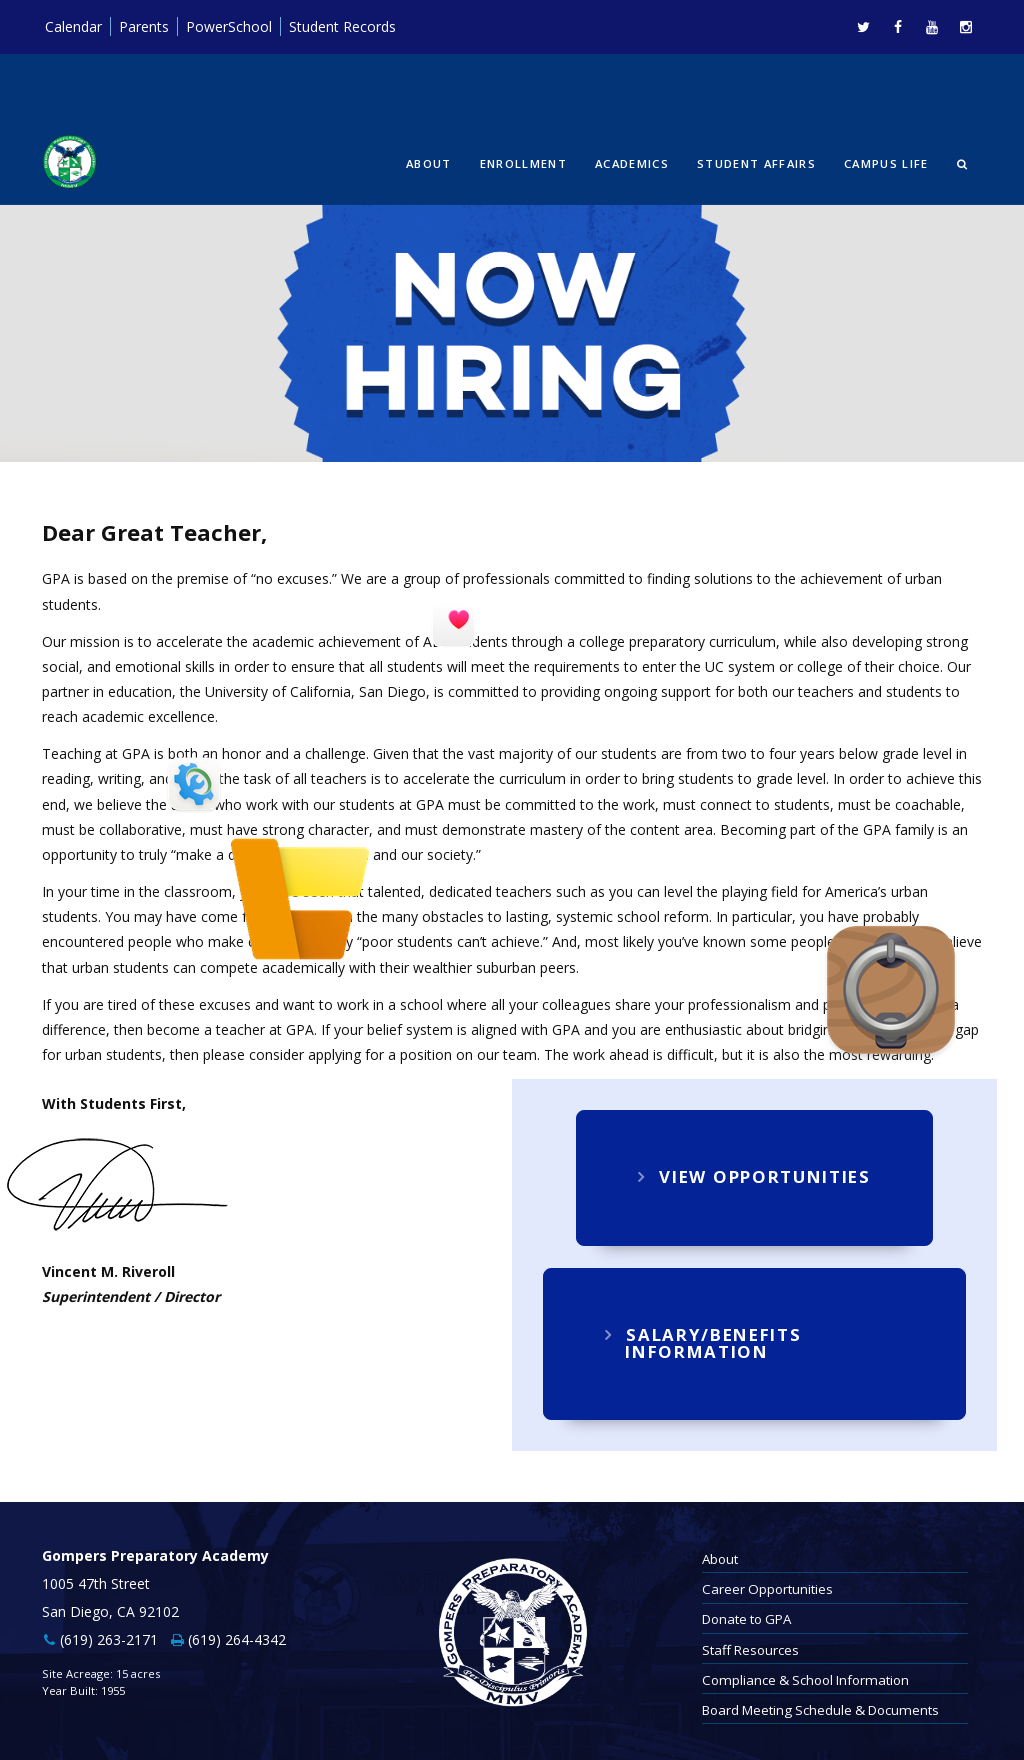  What do you see at coordinates (891, 990) in the screenshot?
I see `open DoorKnocker app` at bounding box center [891, 990].